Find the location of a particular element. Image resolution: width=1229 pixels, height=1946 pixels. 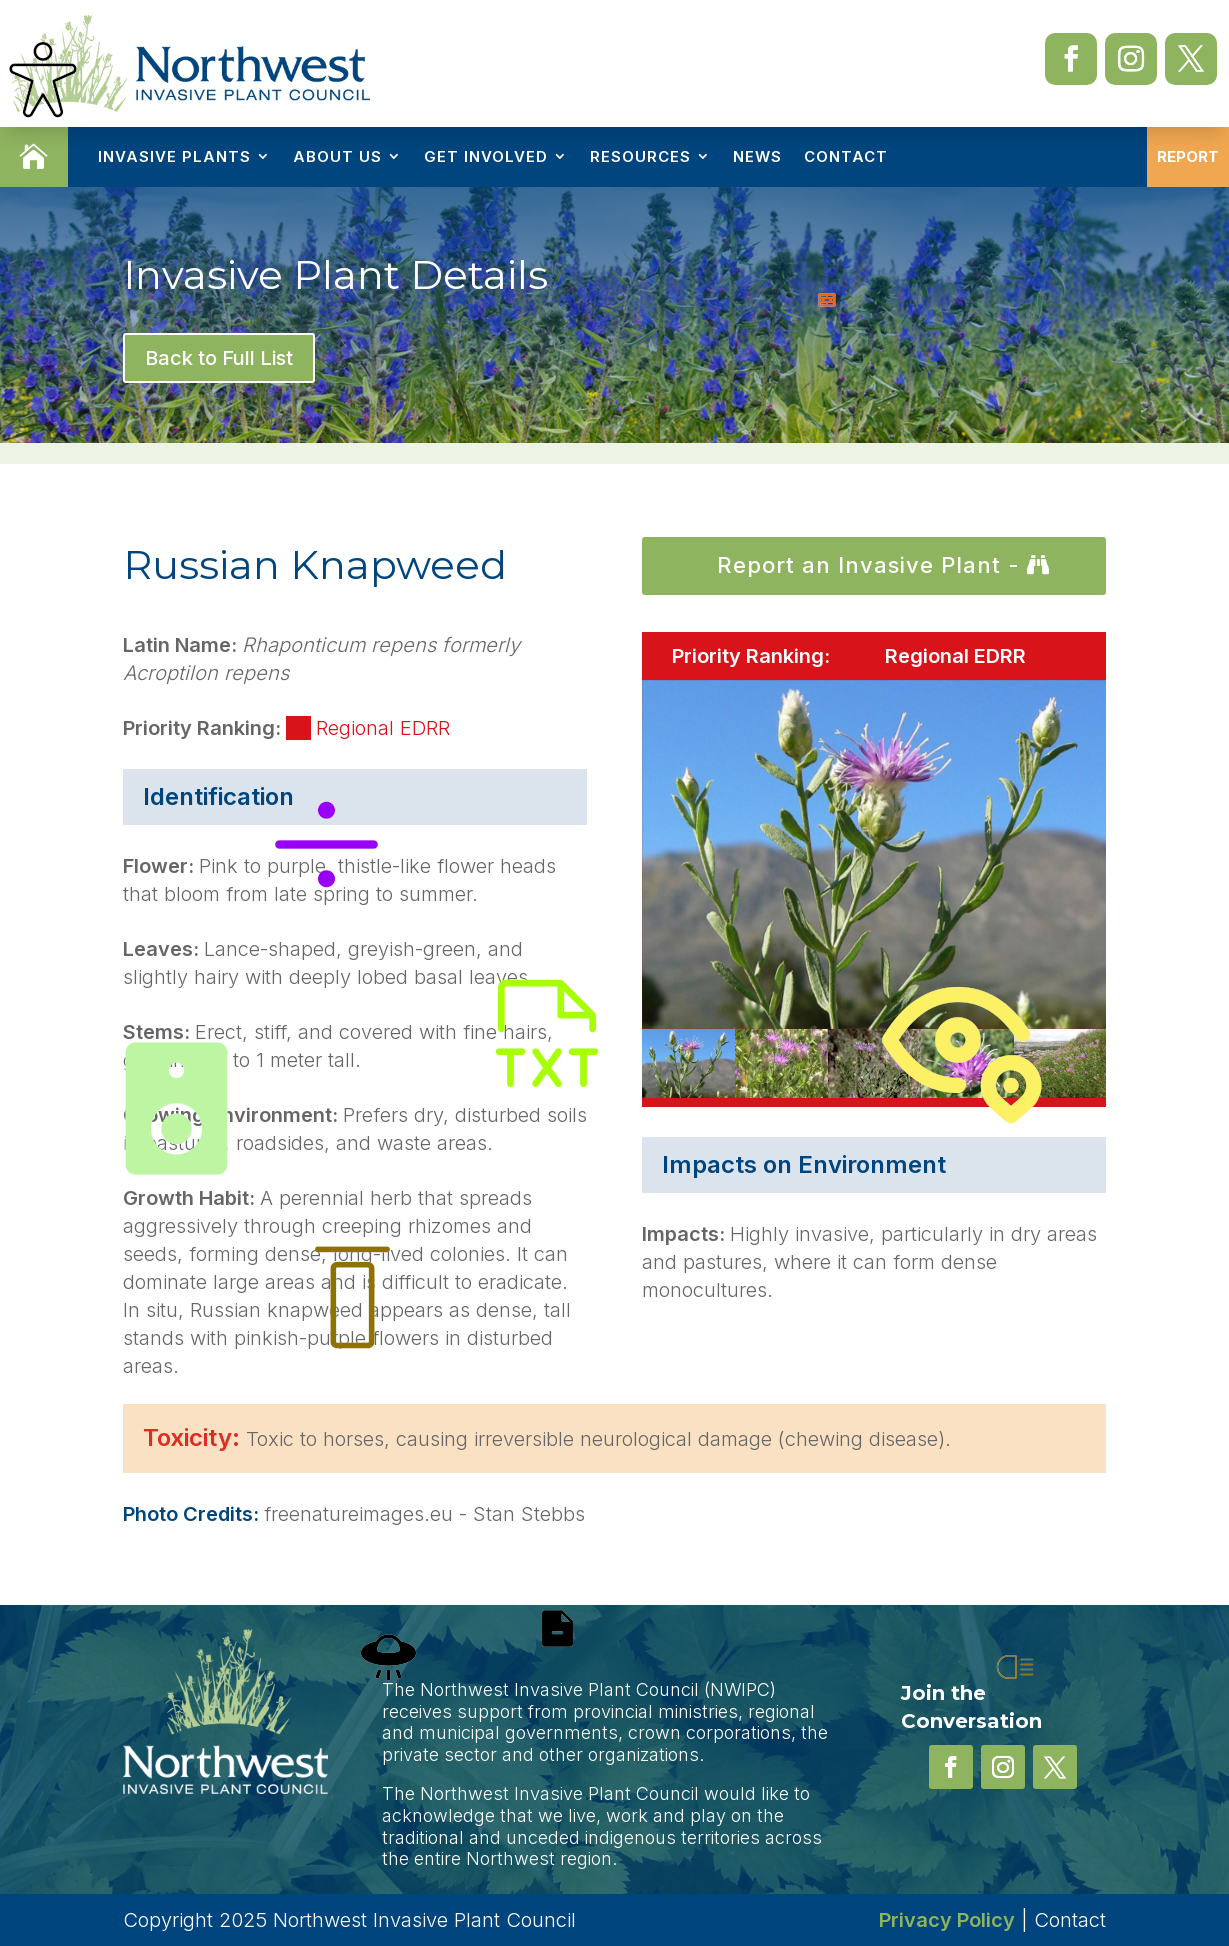

open a text file is located at coordinates (547, 1038).